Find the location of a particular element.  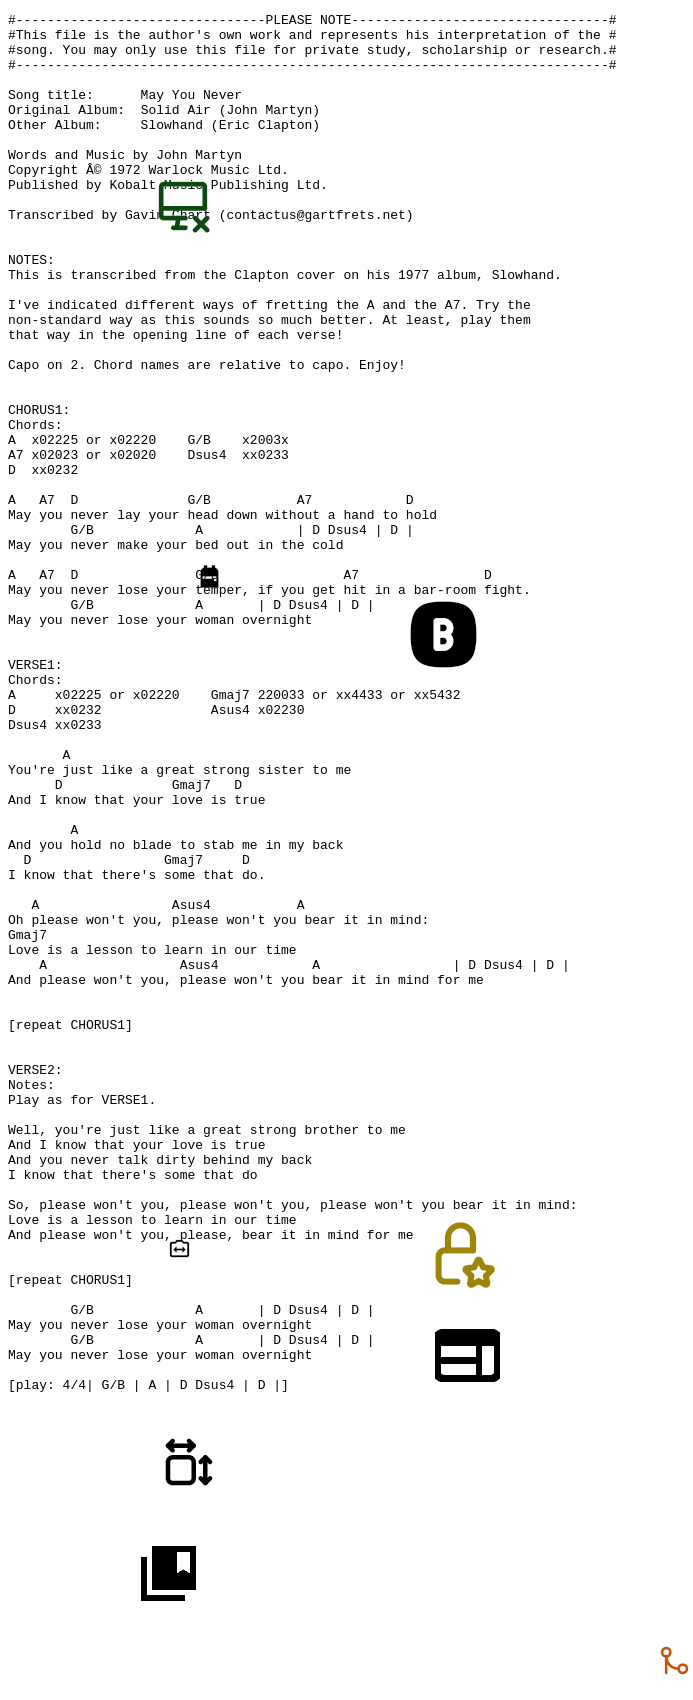

open web browser is located at coordinates (467, 1355).